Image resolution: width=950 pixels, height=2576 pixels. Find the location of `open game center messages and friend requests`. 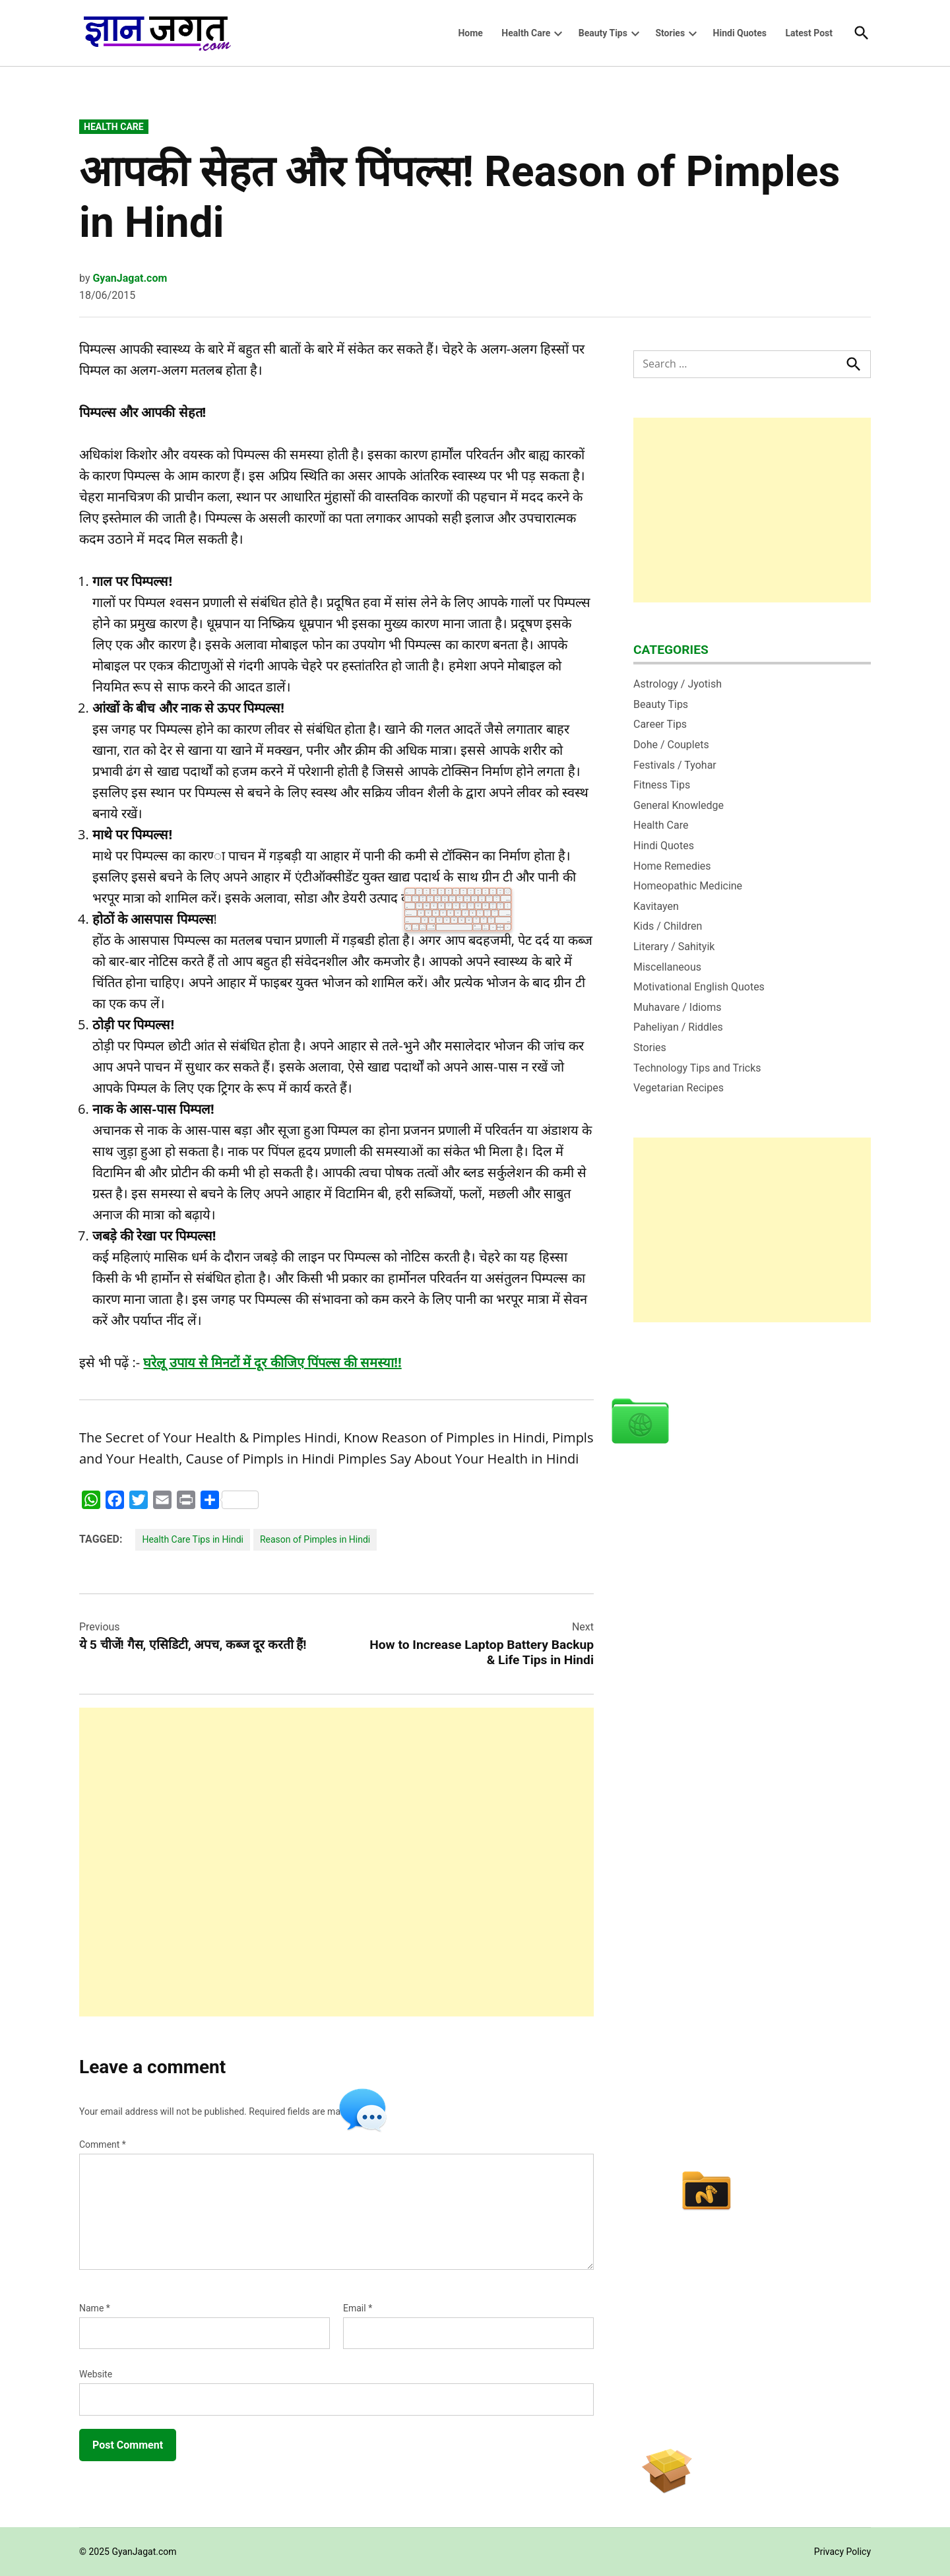

open game center messages and friend requests is located at coordinates (363, 2110).